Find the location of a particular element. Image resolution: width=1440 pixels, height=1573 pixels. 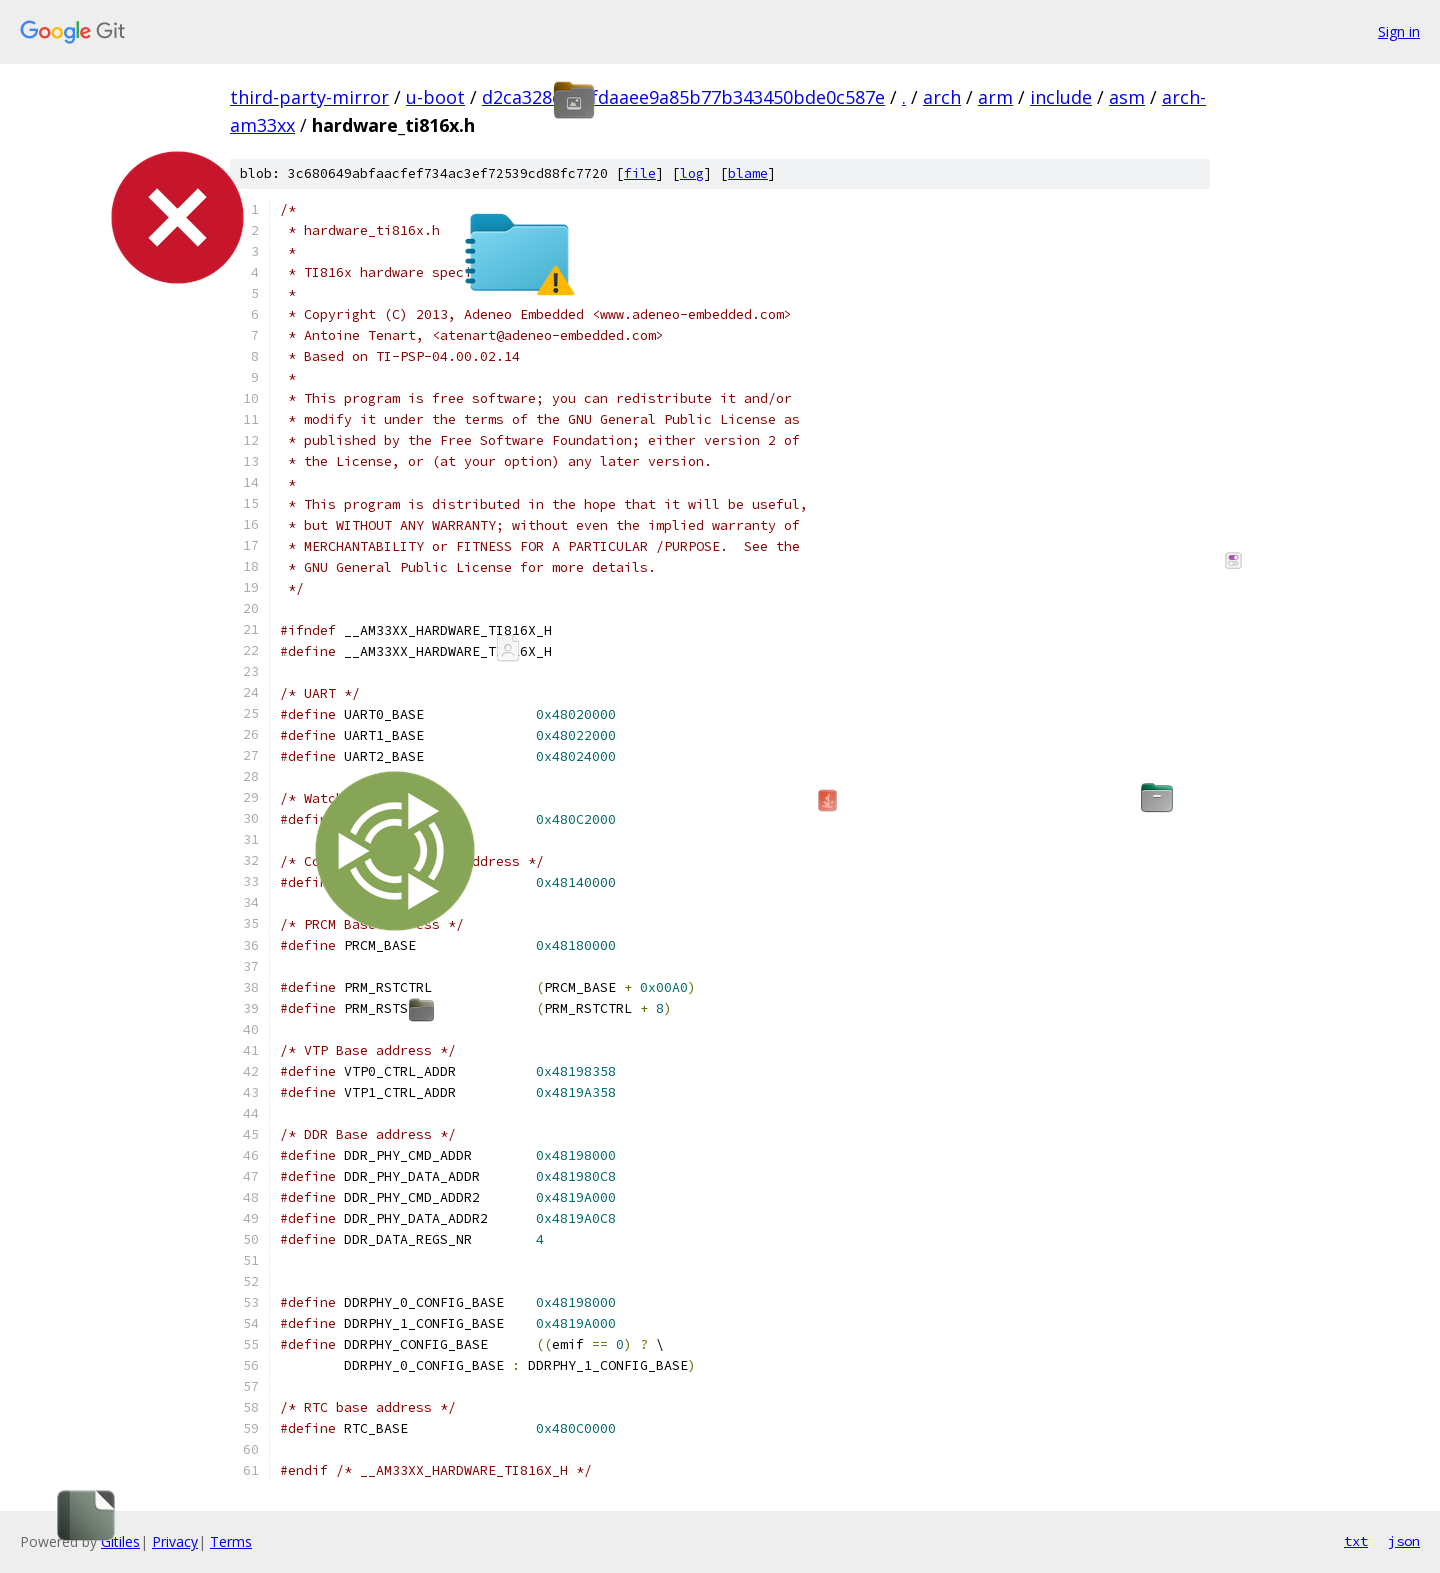

drop files here to add them to folder is located at coordinates (421, 1009).